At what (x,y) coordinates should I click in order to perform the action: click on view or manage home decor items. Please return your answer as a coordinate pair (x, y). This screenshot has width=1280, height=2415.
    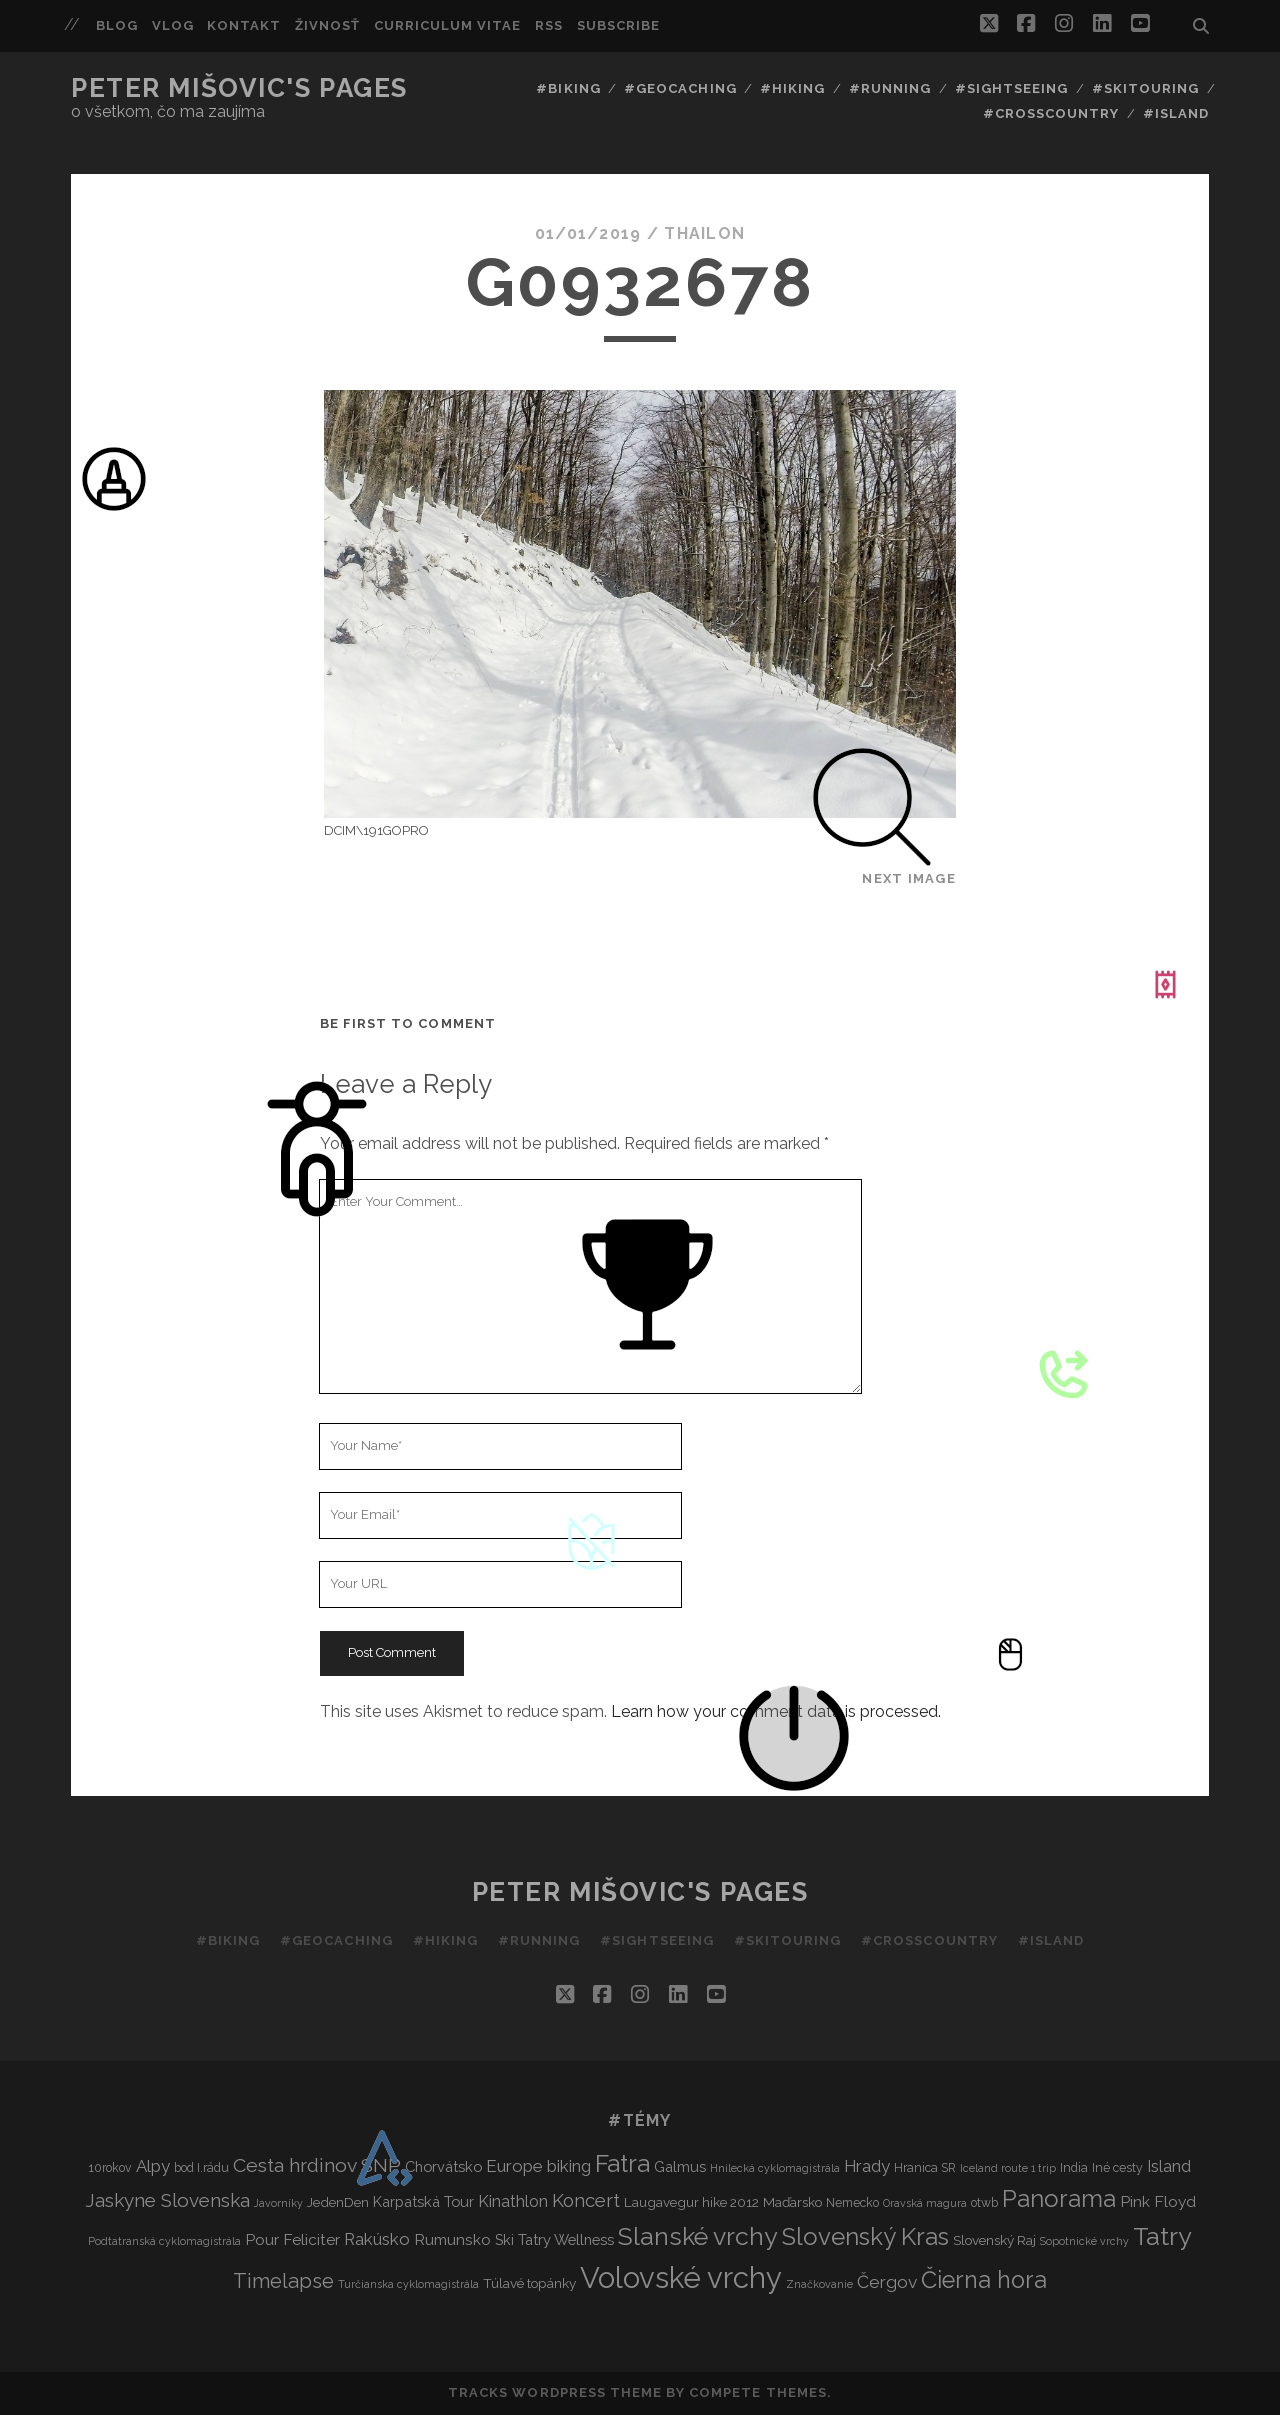
    Looking at the image, I should click on (1165, 984).